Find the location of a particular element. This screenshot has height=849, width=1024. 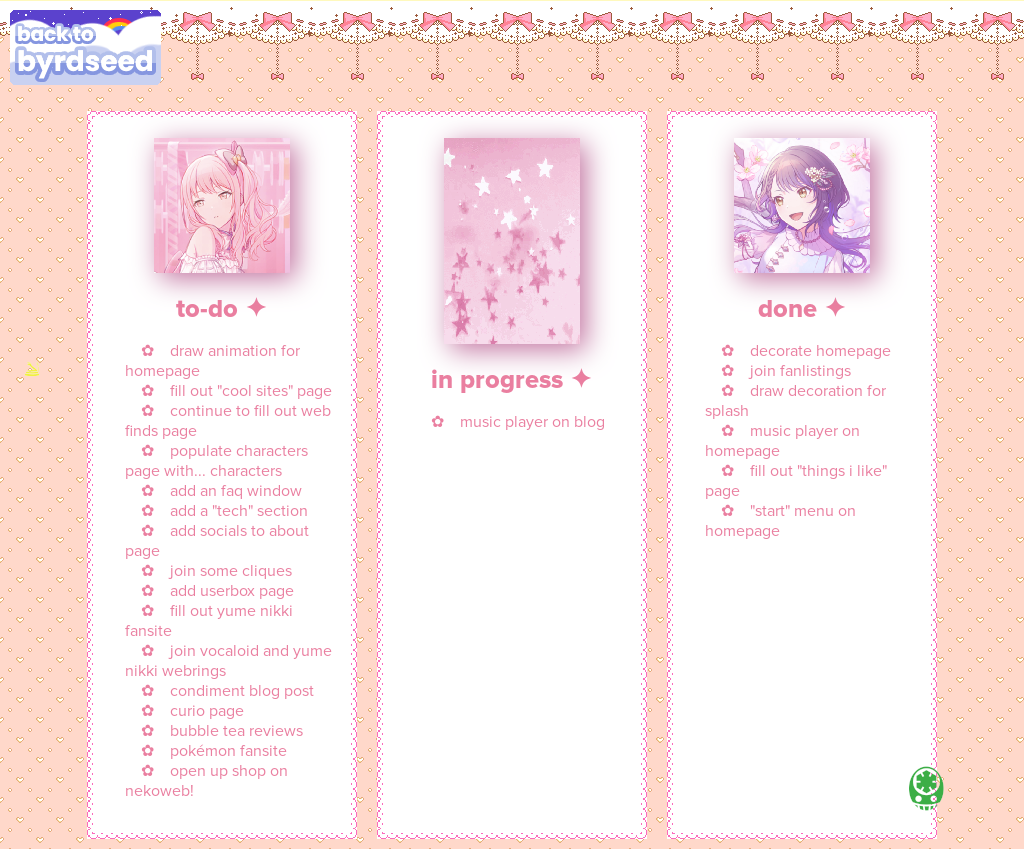

indicates danger or hazard warning is located at coordinates (32, 369).